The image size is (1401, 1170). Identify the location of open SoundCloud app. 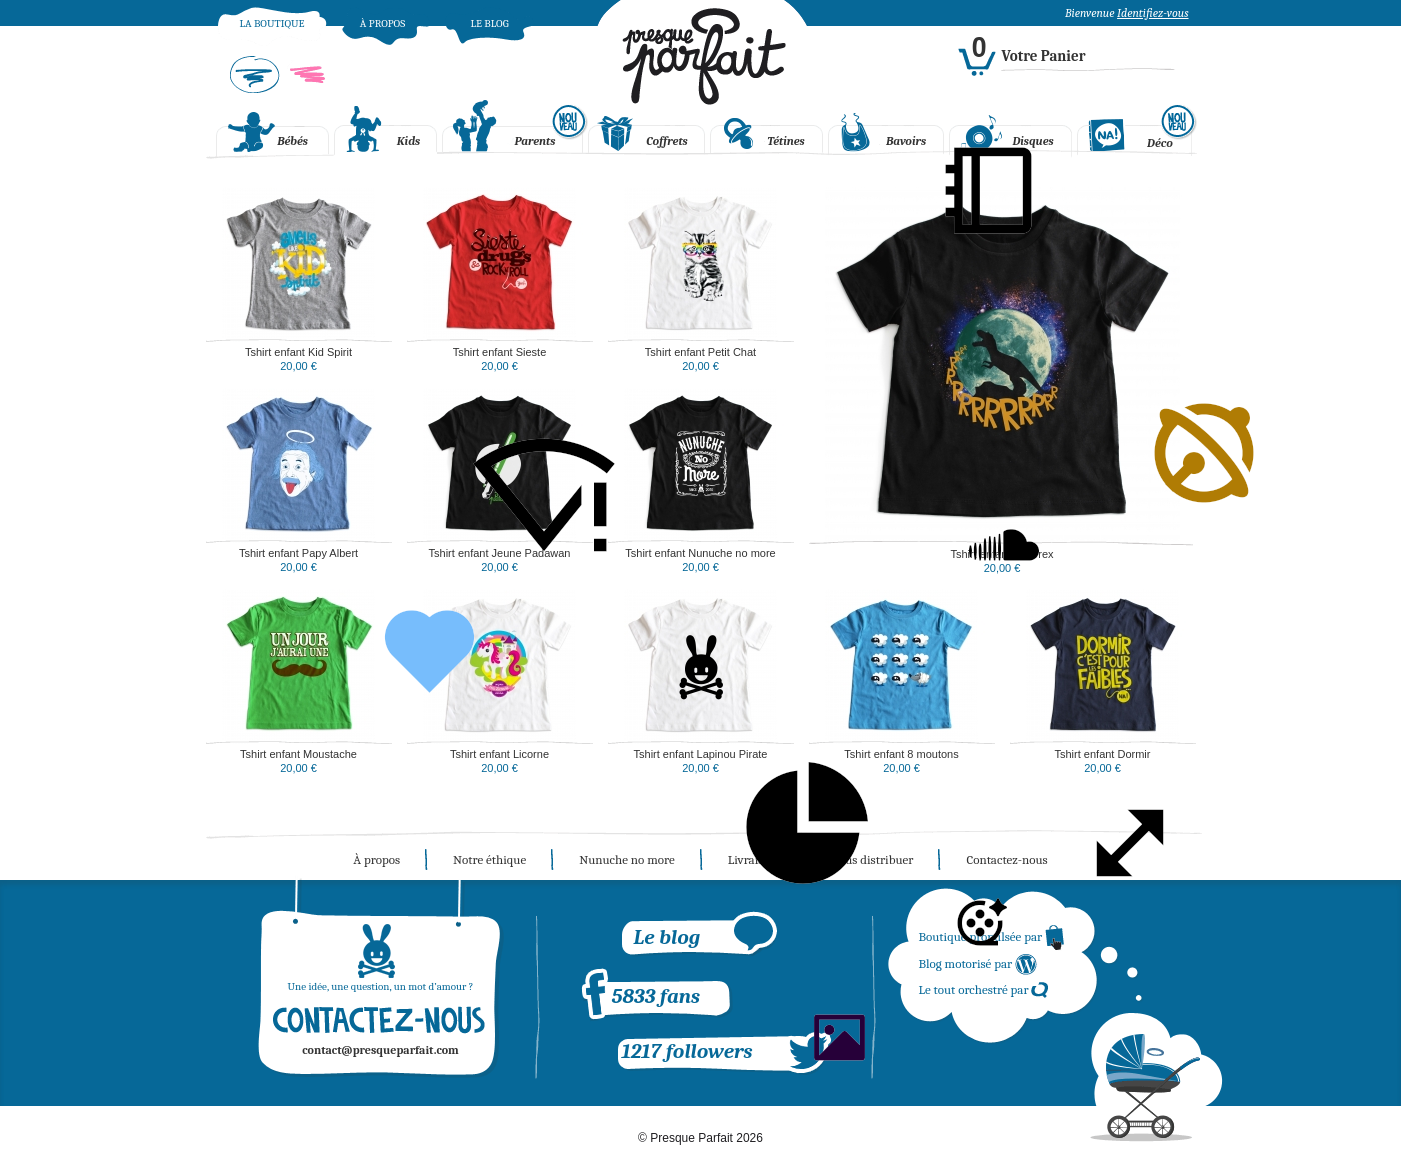
(1004, 545).